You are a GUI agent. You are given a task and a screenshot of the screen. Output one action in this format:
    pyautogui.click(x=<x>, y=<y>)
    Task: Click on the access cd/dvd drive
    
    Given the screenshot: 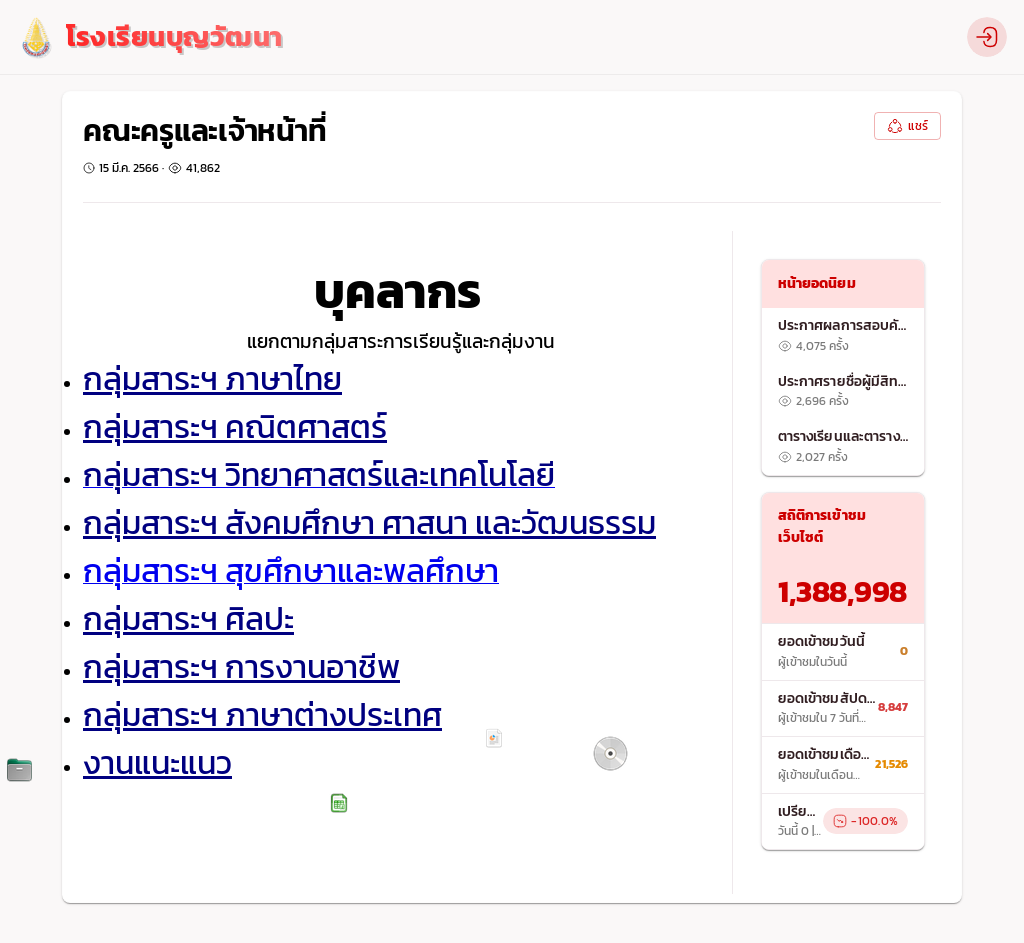 What is the action you would take?
    pyautogui.click(x=610, y=753)
    